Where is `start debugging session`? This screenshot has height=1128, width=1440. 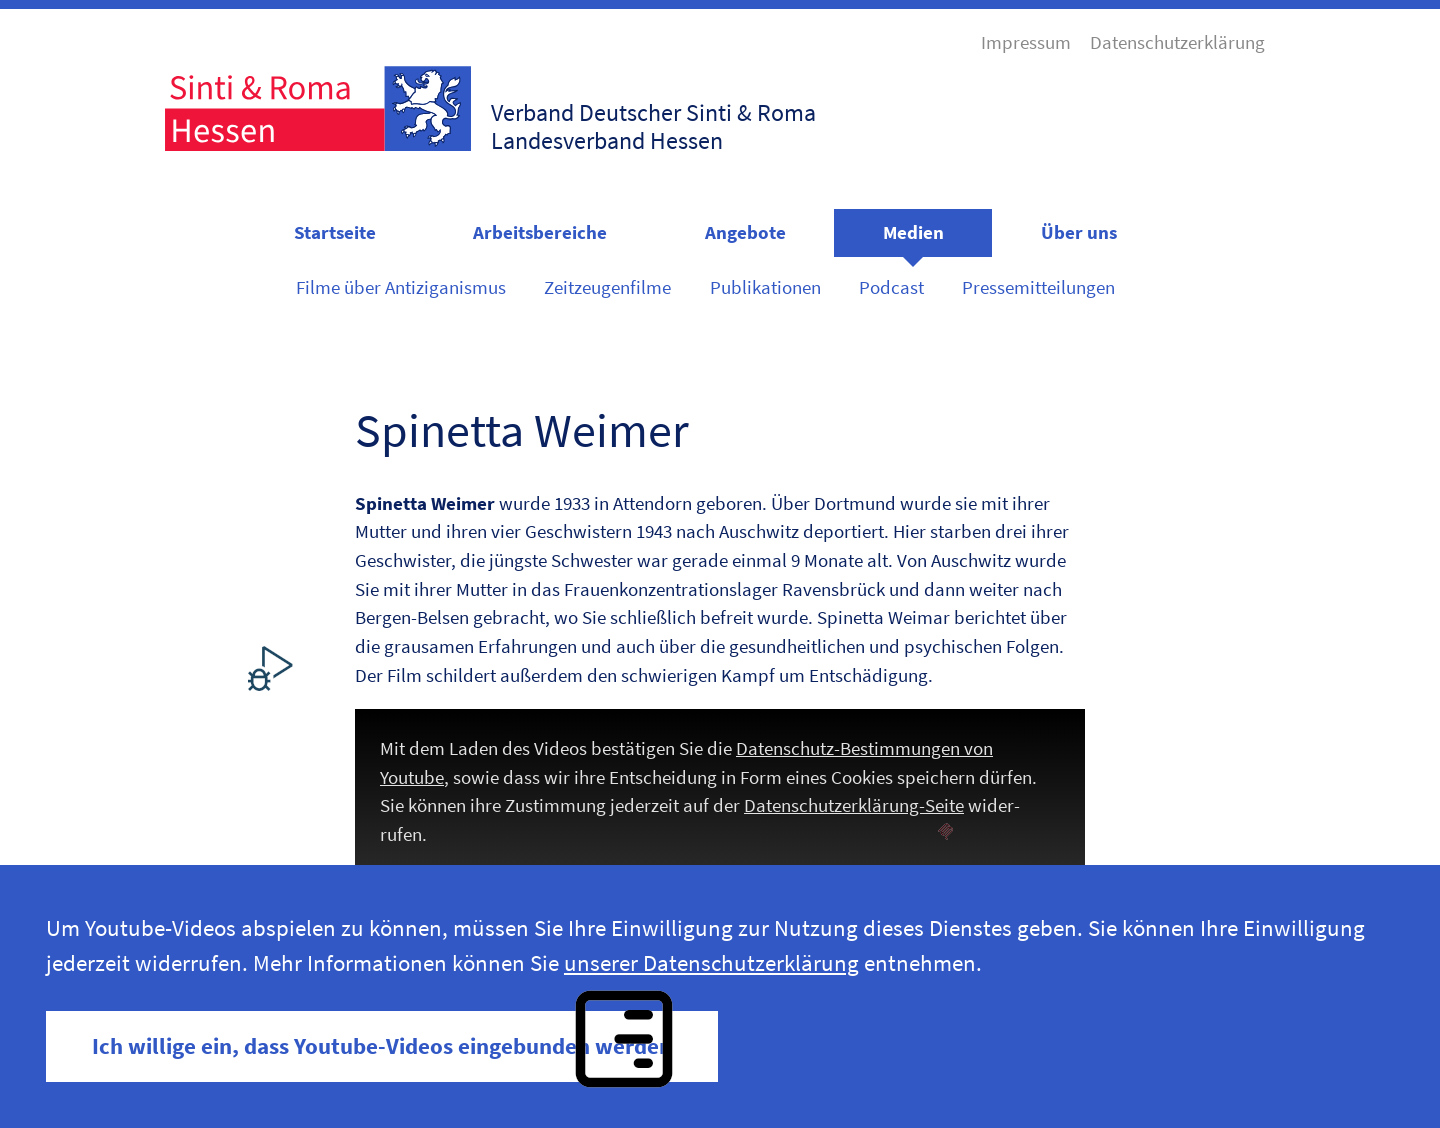 start debugging session is located at coordinates (270, 668).